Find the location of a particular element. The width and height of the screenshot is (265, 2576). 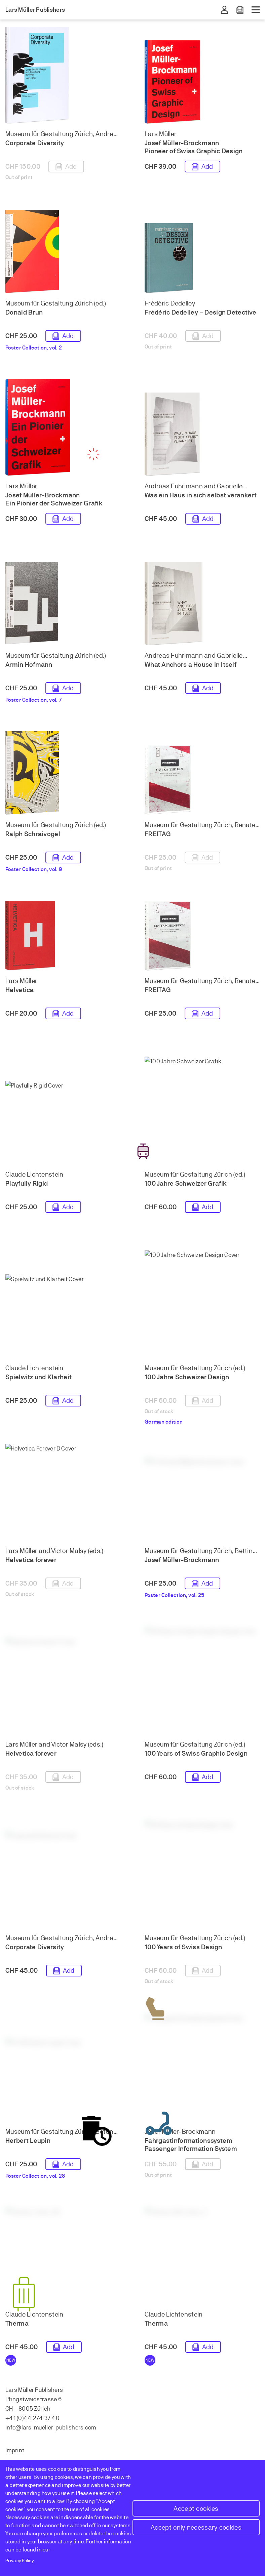

select or reserve a seat is located at coordinates (154, 2008).